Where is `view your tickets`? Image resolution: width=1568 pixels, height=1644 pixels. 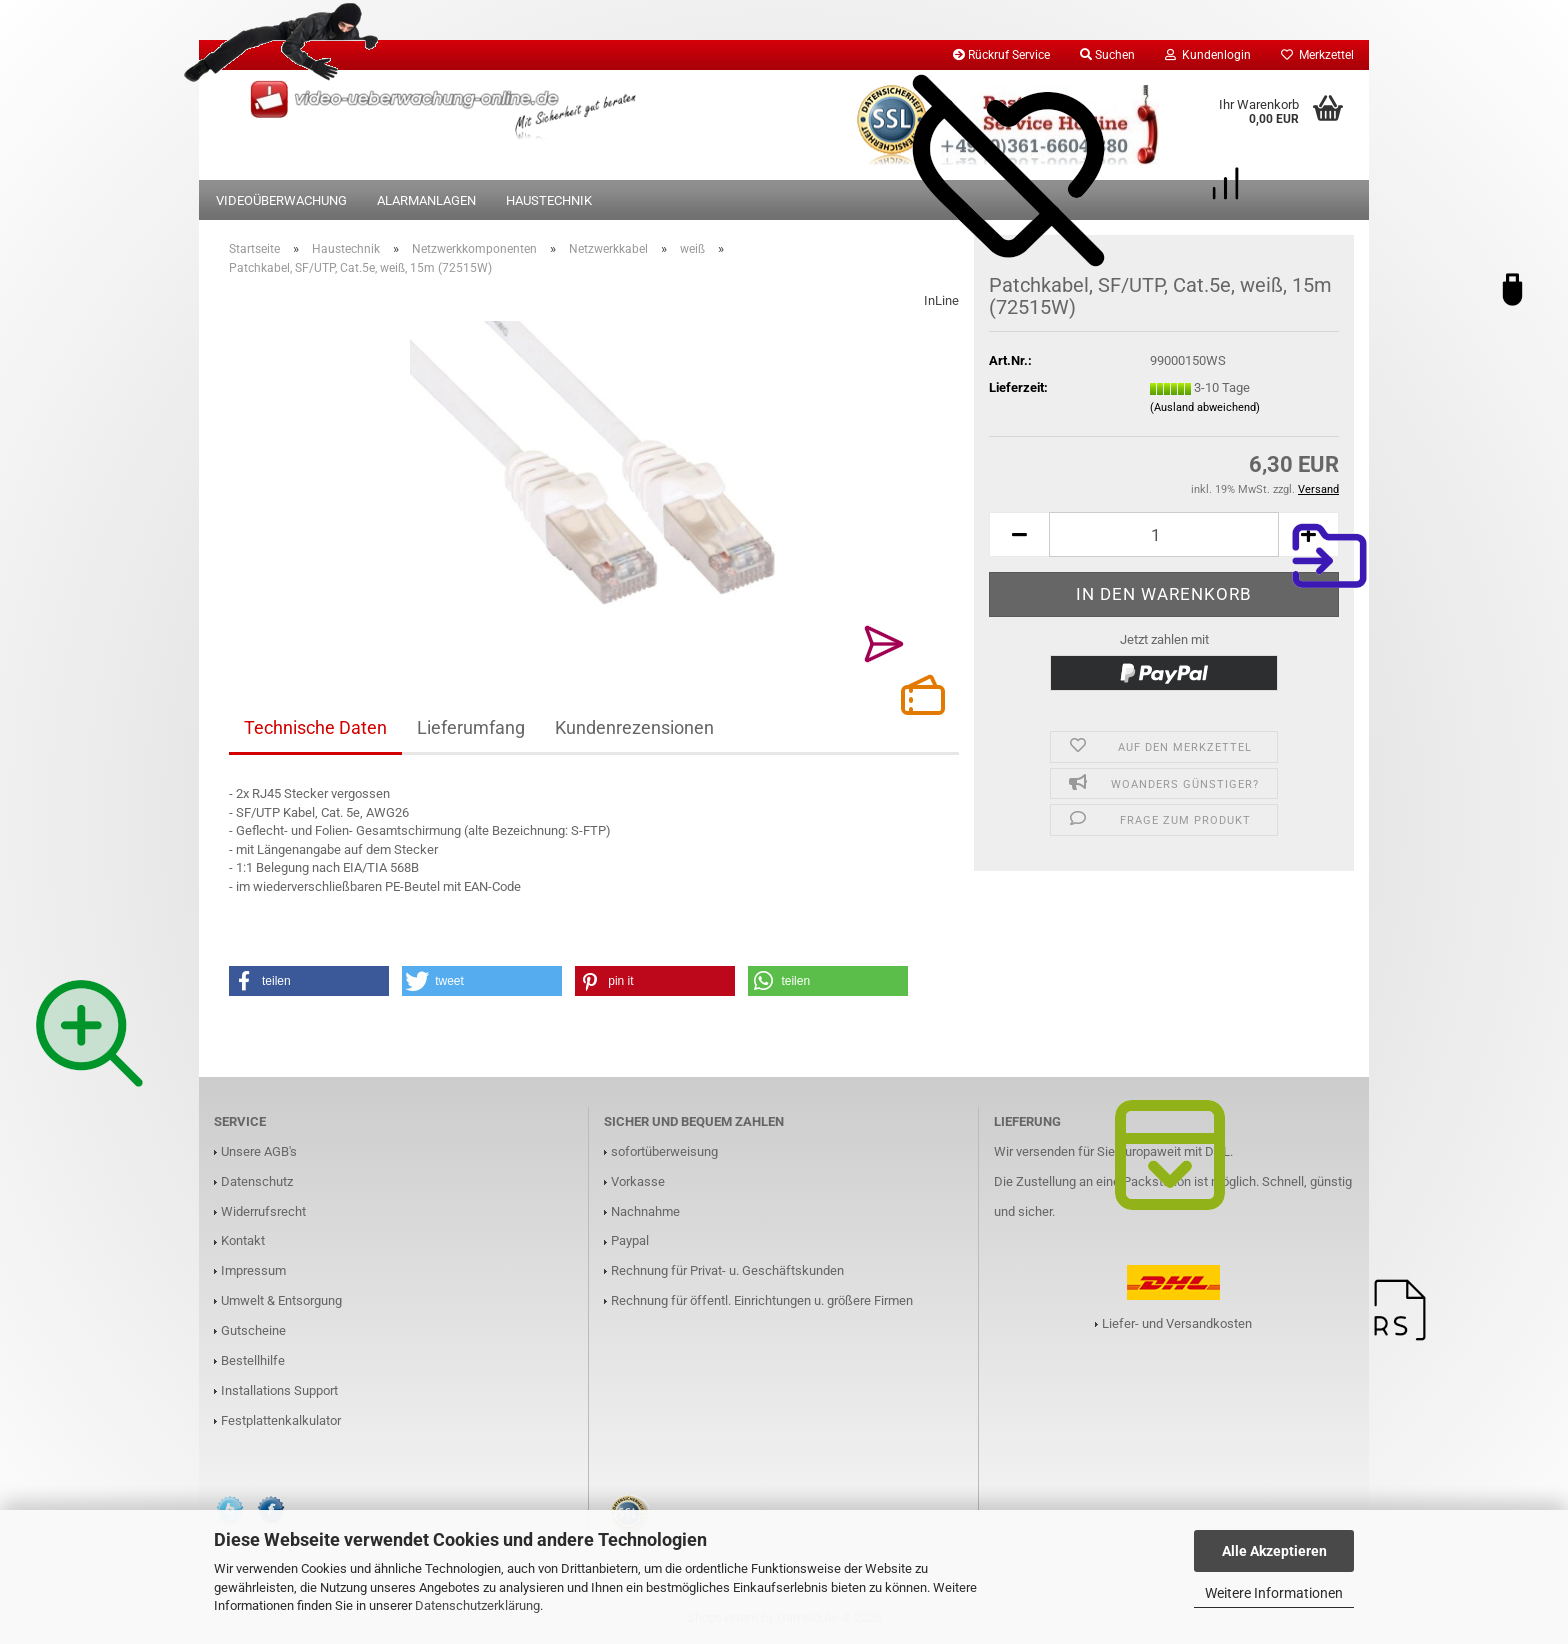
view your tickets is located at coordinates (923, 695).